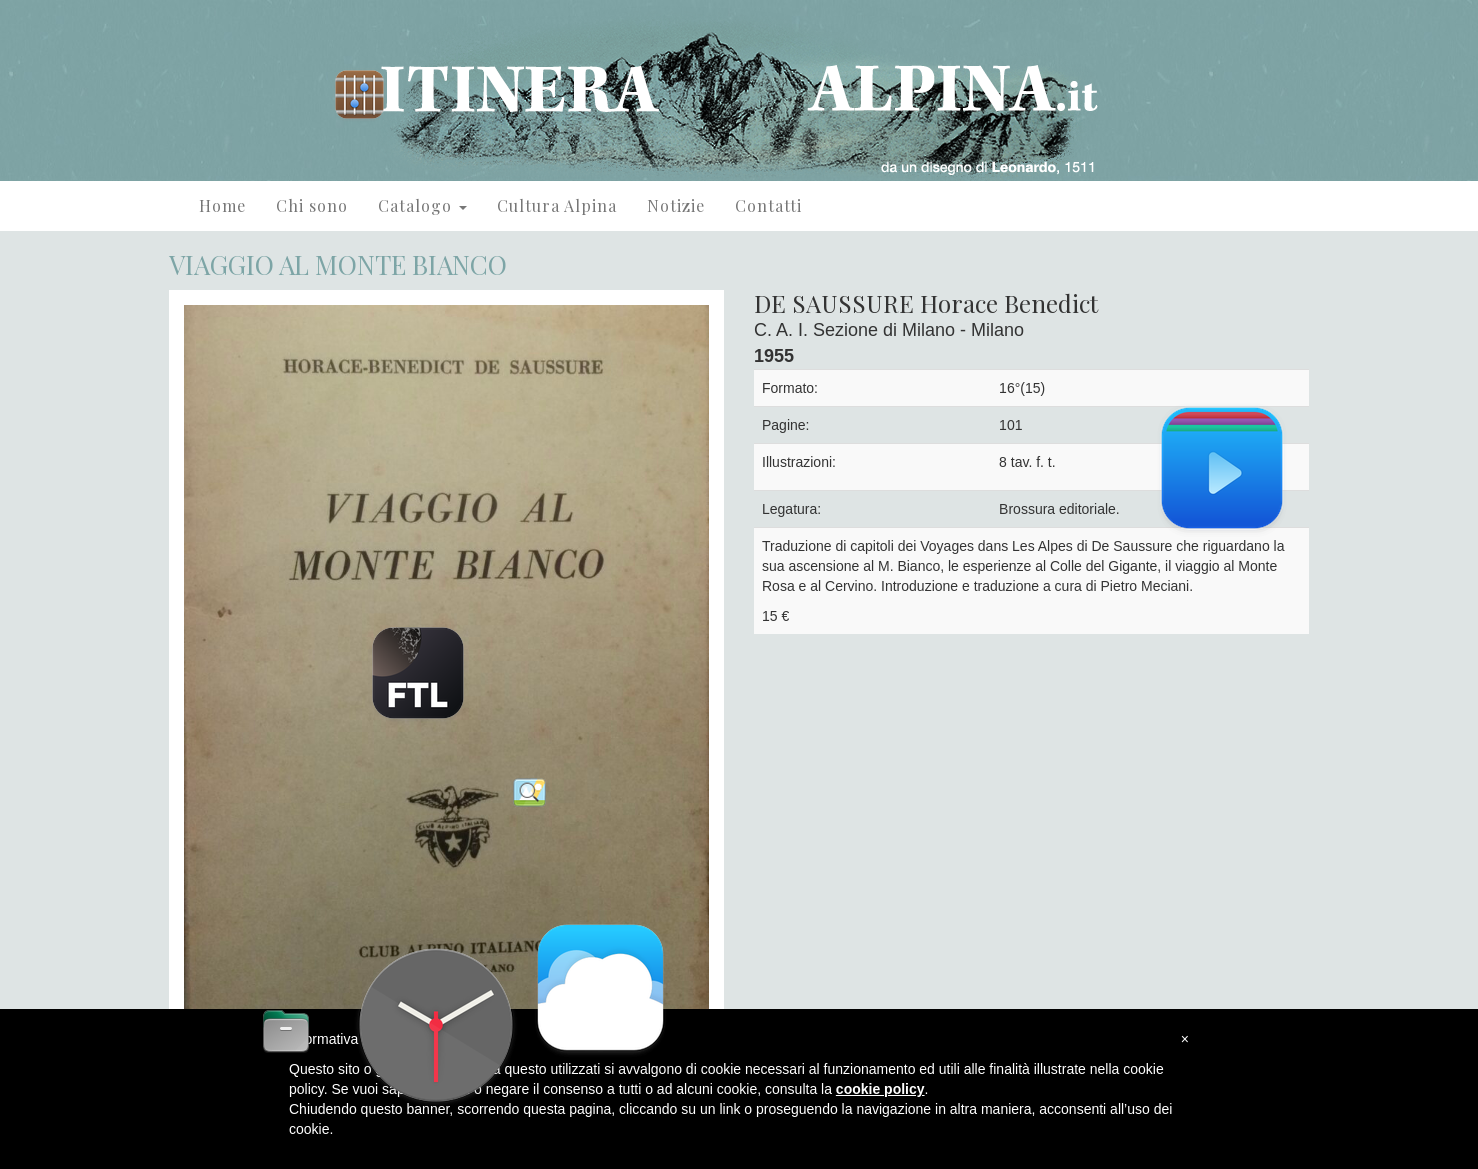 The image size is (1478, 1169). I want to click on access iCloud account settings, so click(600, 987).